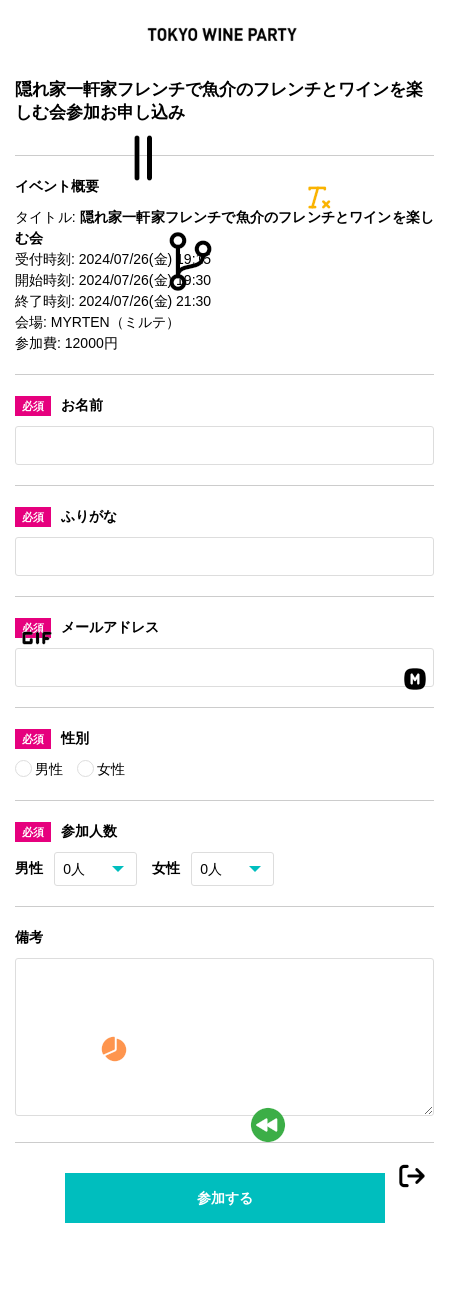 The width and height of the screenshot is (449, 1297). What do you see at coordinates (190, 261) in the screenshot?
I see `view repository branches` at bounding box center [190, 261].